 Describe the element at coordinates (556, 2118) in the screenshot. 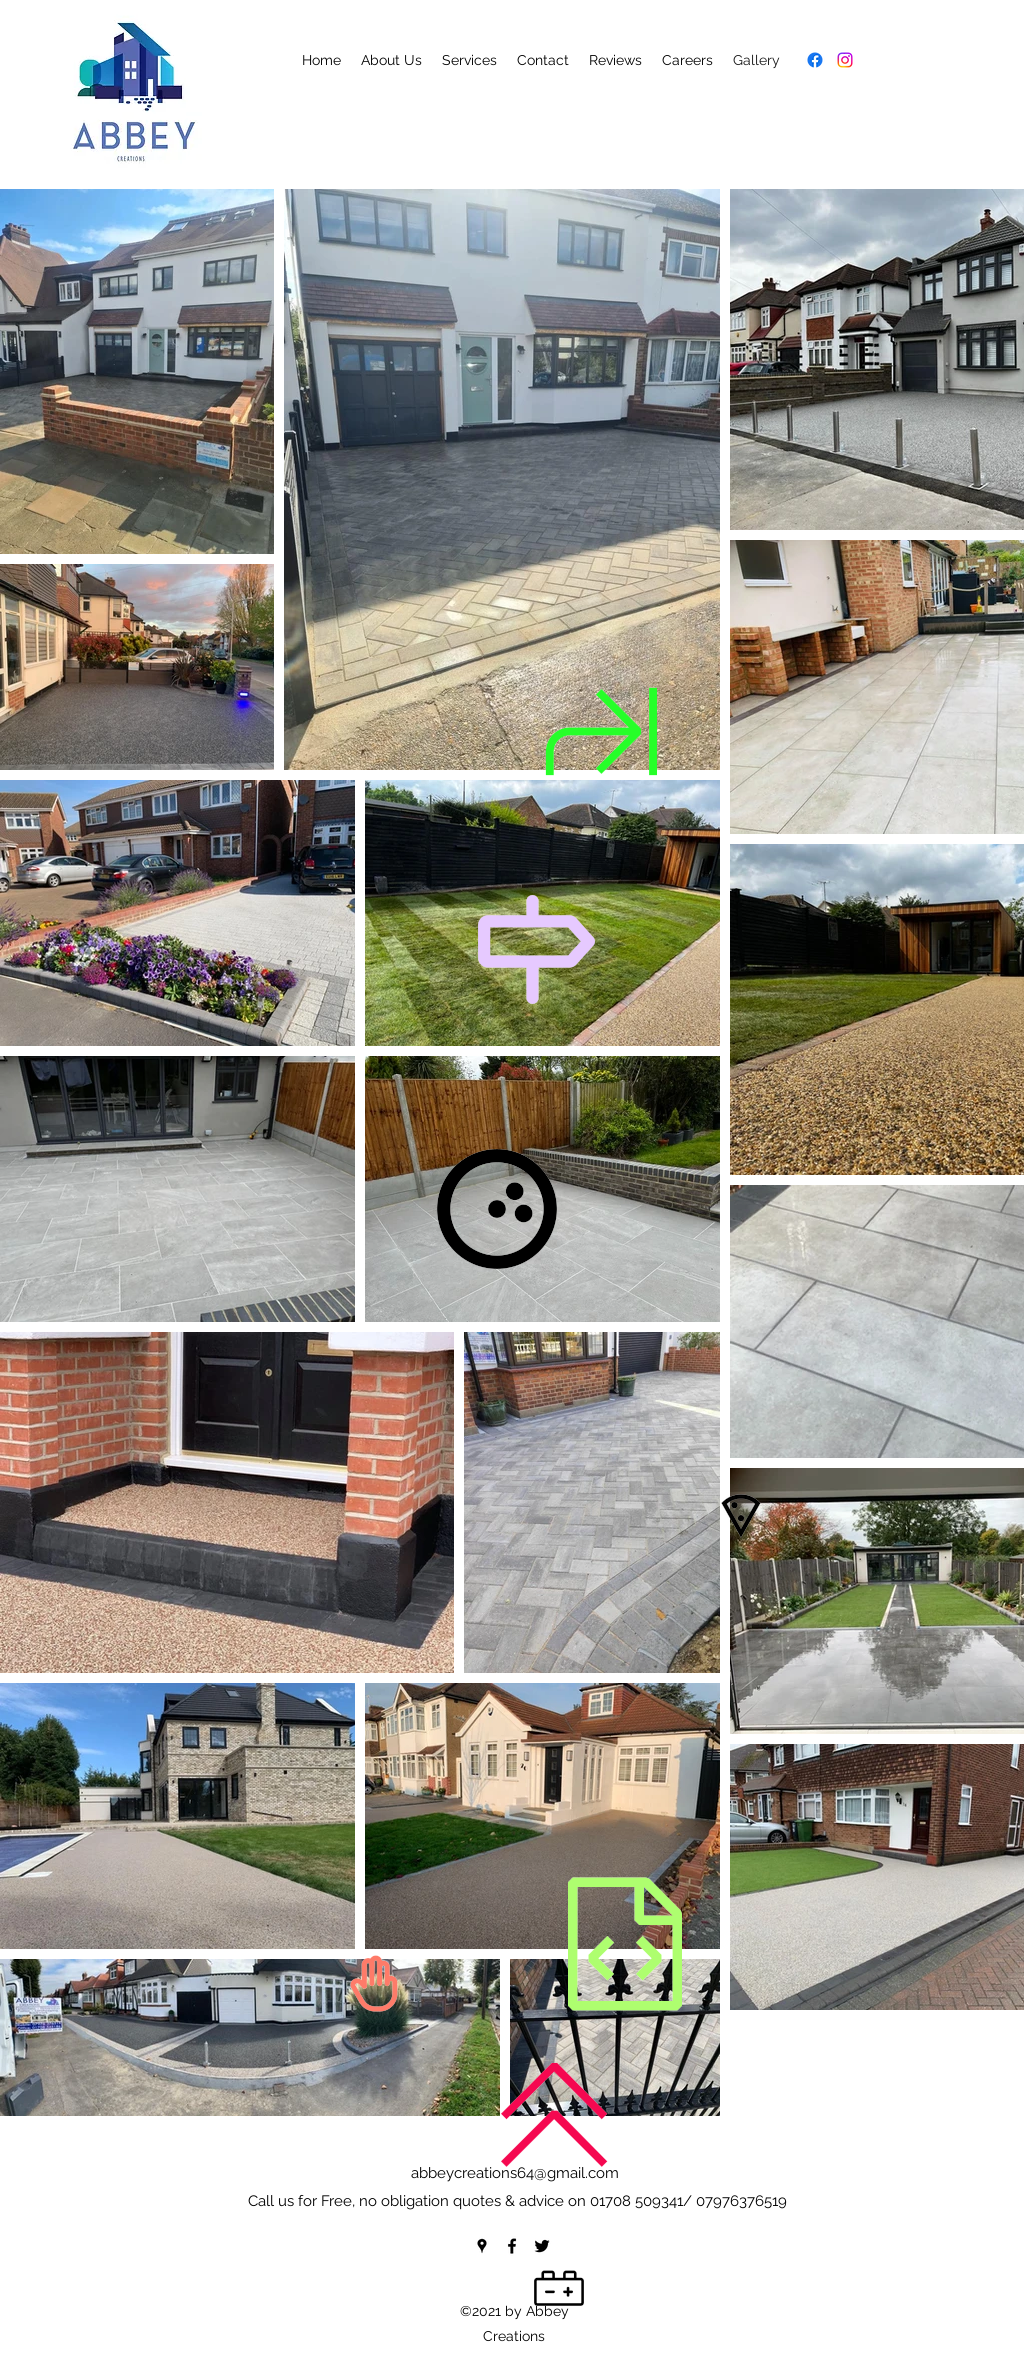

I see `collapse code section above` at that location.